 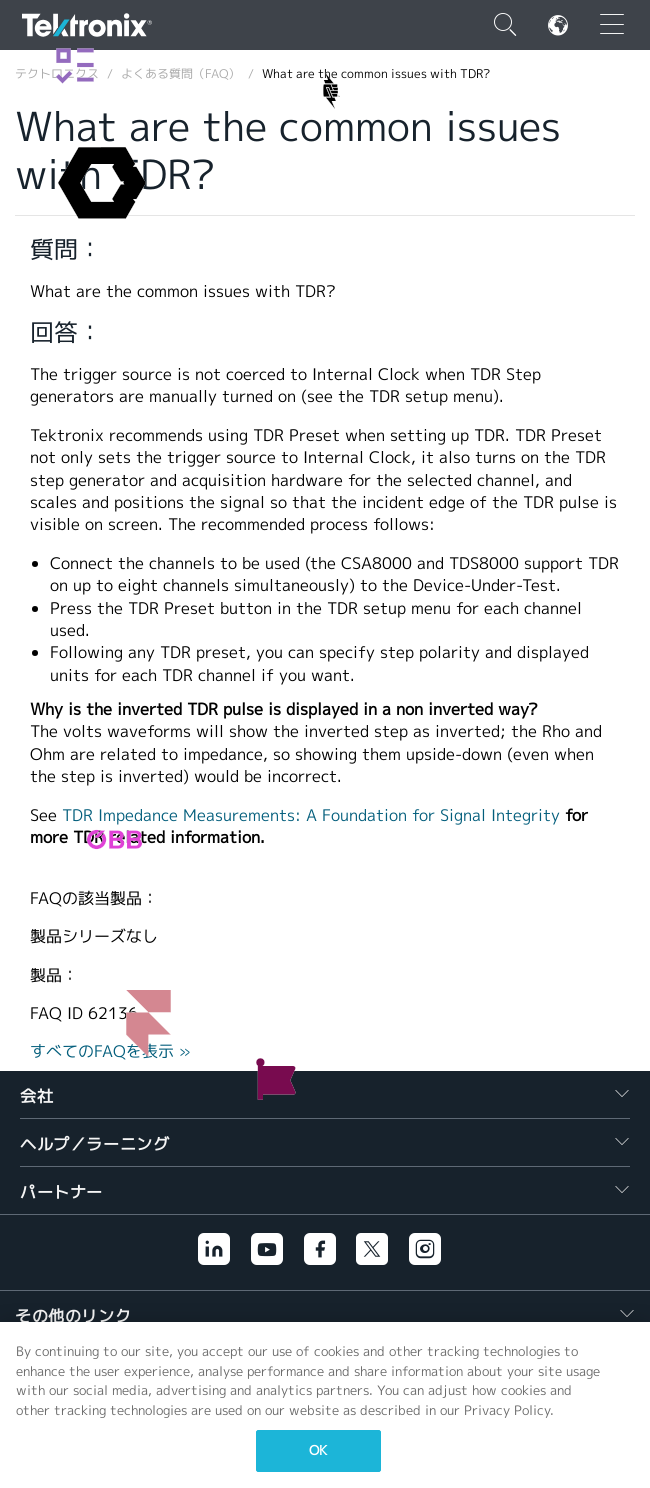 I want to click on webcomponents.org logo, so click(x=102, y=183).